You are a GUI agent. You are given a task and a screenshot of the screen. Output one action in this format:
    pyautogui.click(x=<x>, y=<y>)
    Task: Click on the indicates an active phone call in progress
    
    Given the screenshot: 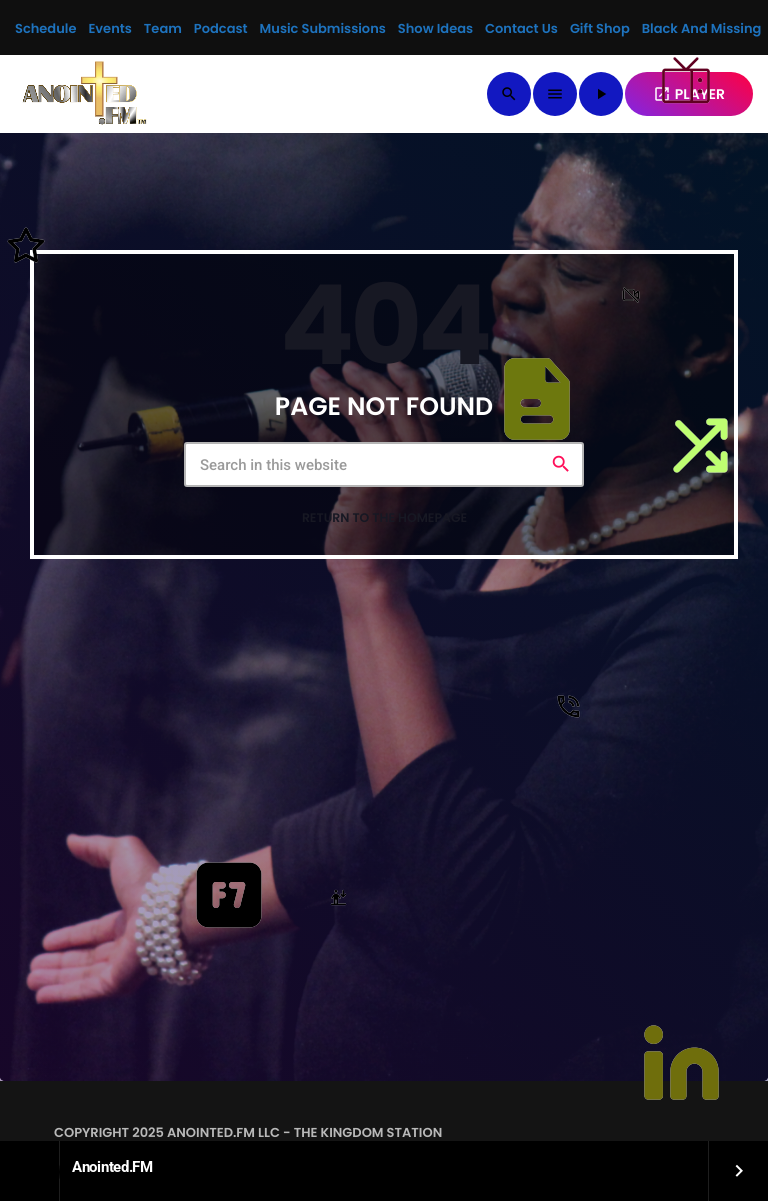 What is the action you would take?
    pyautogui.click(x=568, y=706)
    